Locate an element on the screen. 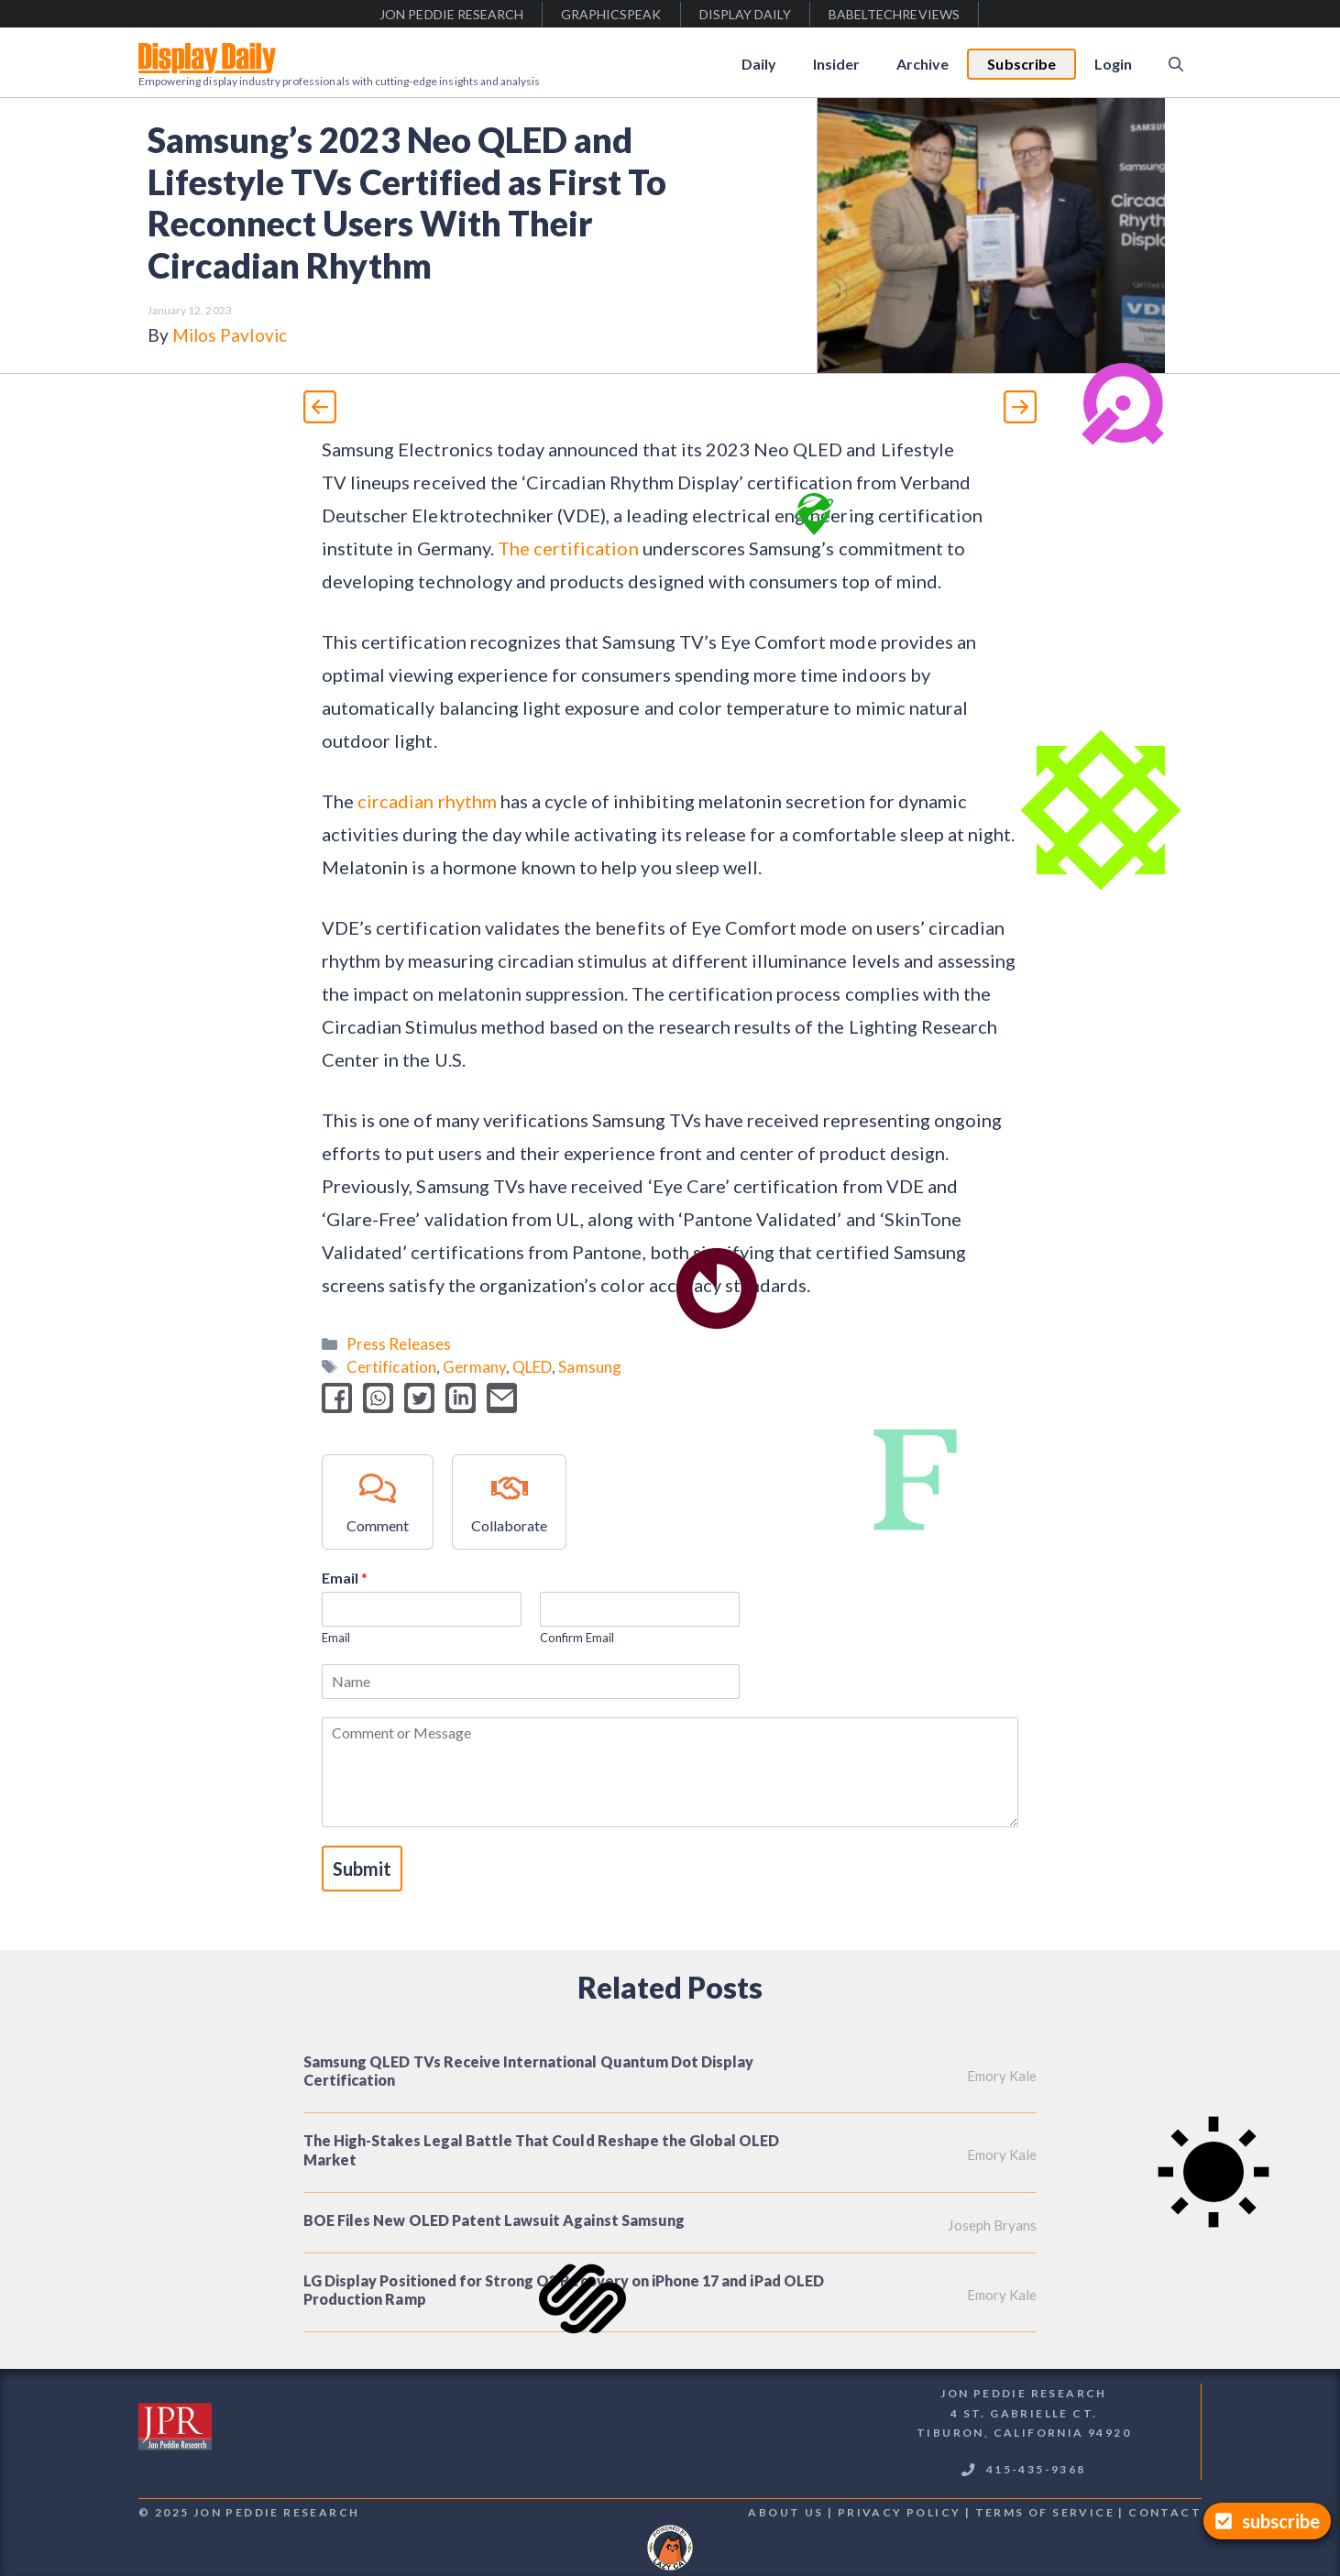 This screenshot has width=1340, height=2576. visit or link to Squarespace website is located at coordinates (582, 2298).